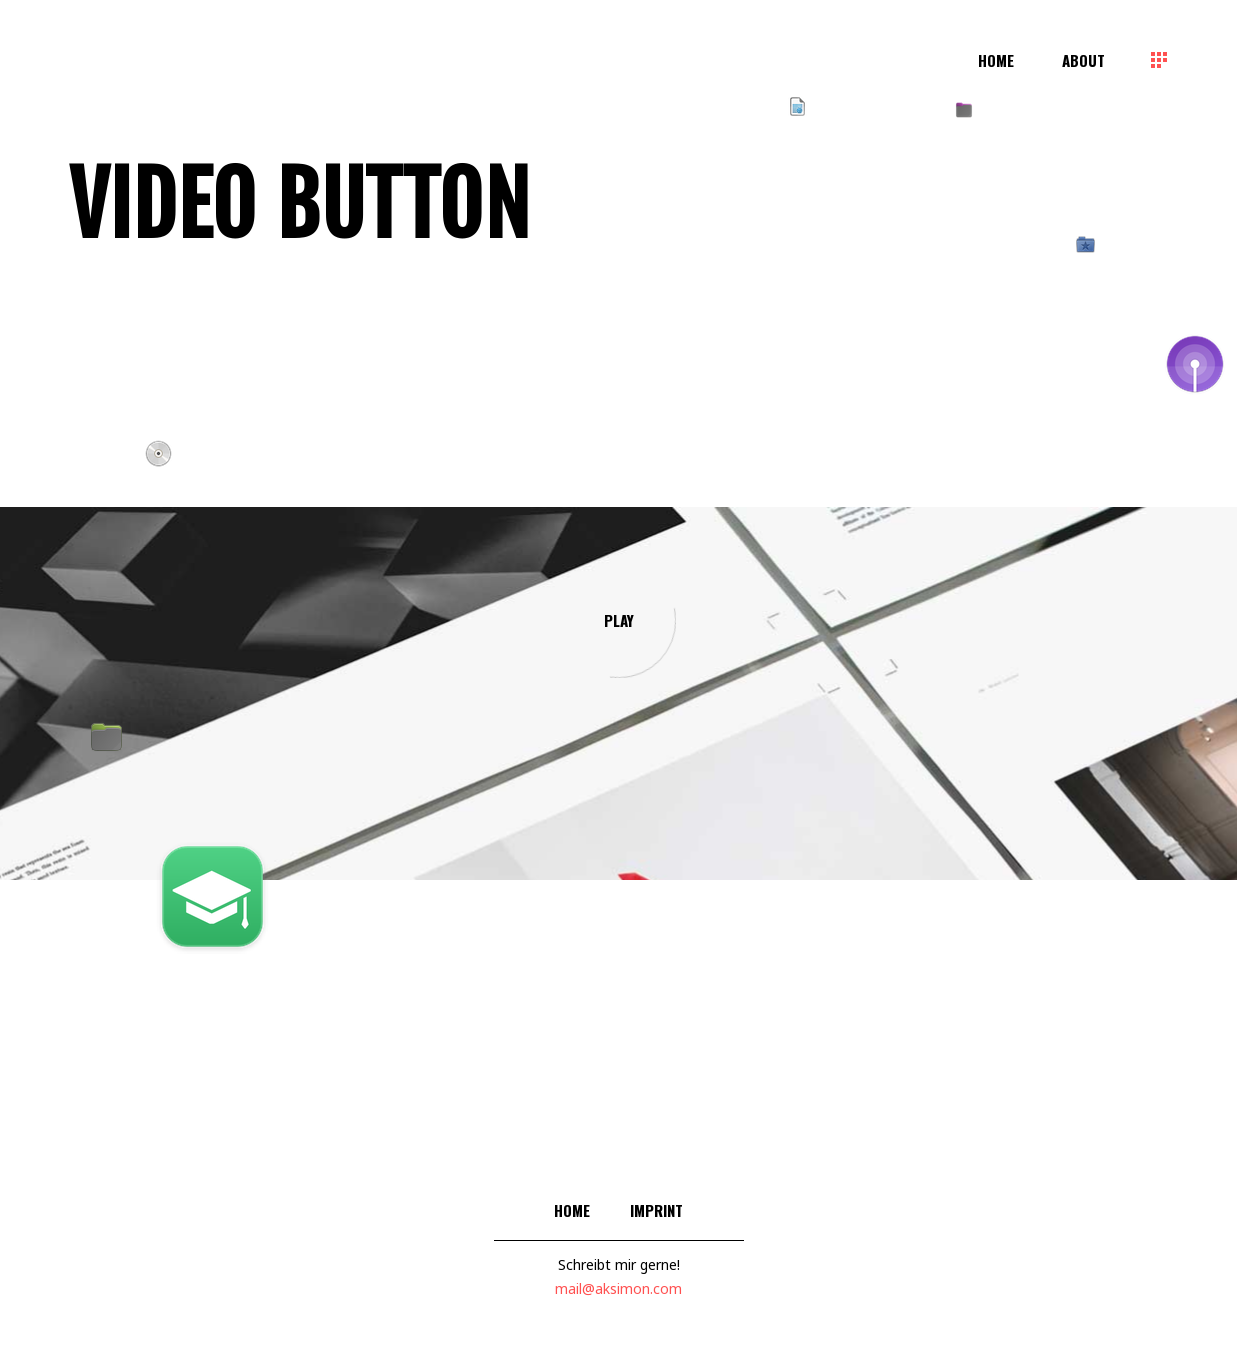  Describe the element at coordinates (1085, 244) in the screenshot. I see `access your favorites folder in the media library` at that location.